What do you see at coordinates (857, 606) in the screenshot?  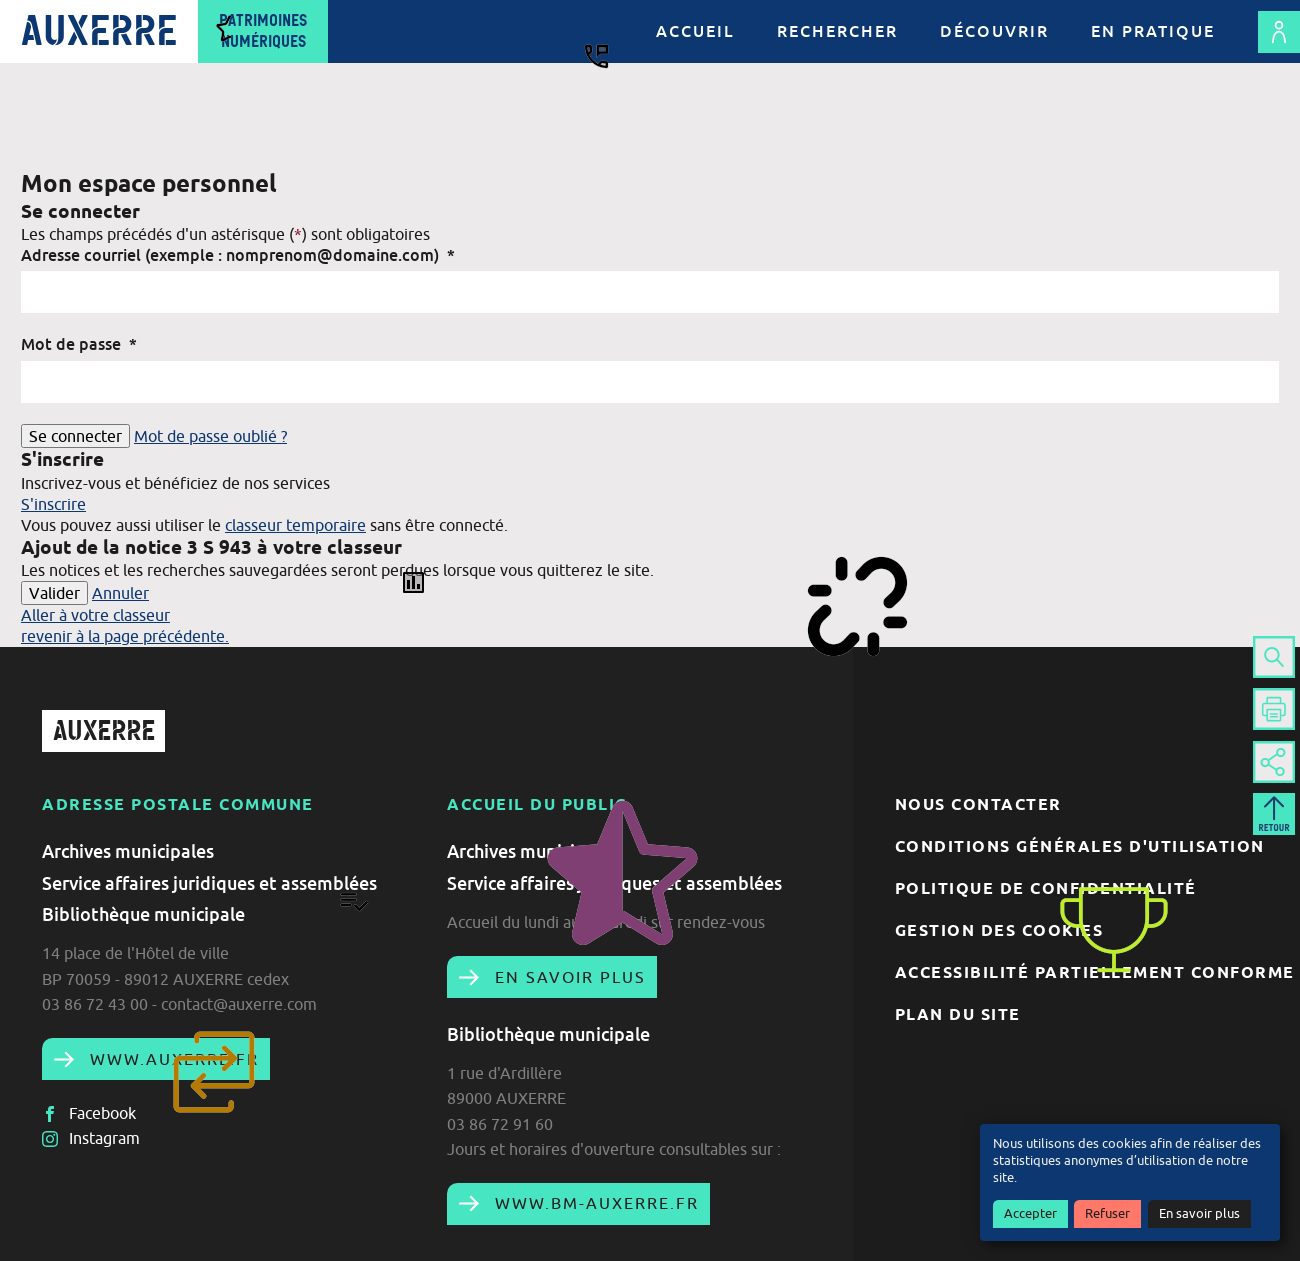 I see `unlink or disconnect a connected item` at bounding box center [857, 606].